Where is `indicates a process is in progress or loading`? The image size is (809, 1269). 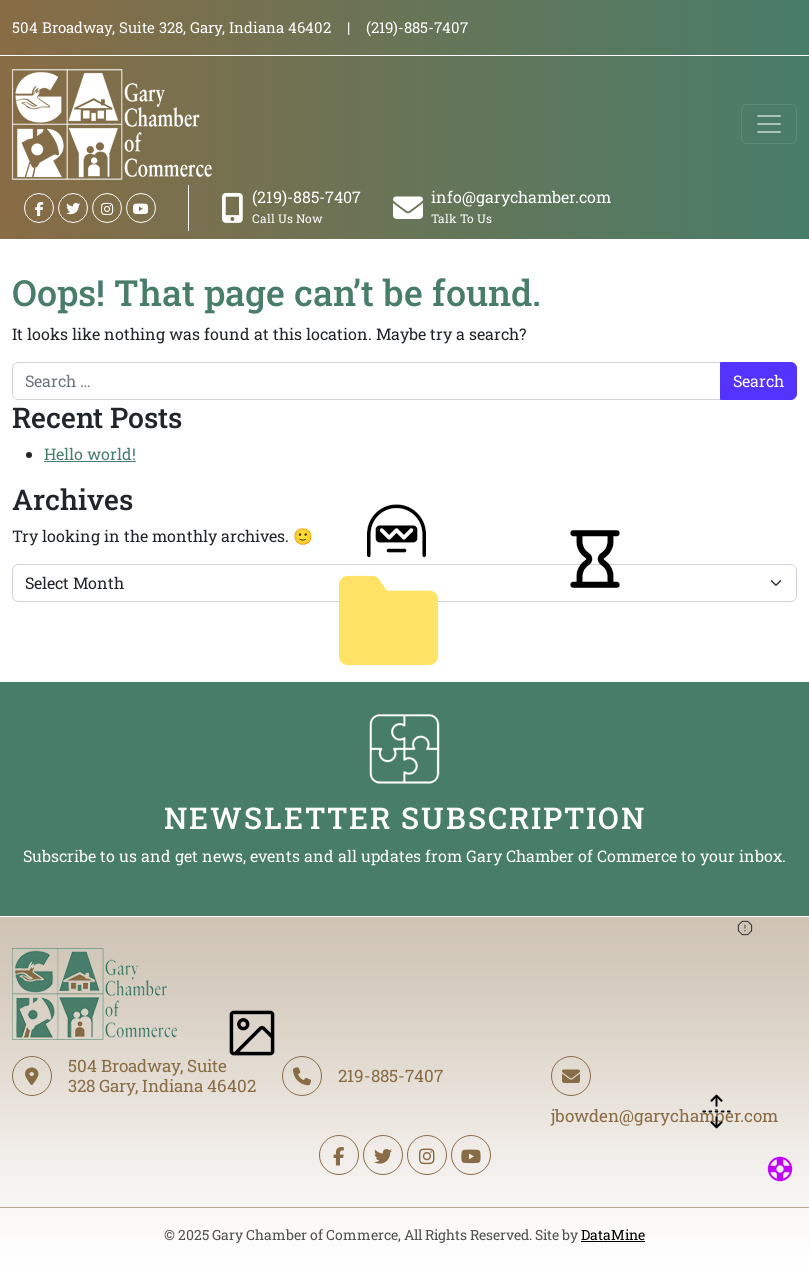
indicates a process is in progress or loading is located at coordinates (595, 559).